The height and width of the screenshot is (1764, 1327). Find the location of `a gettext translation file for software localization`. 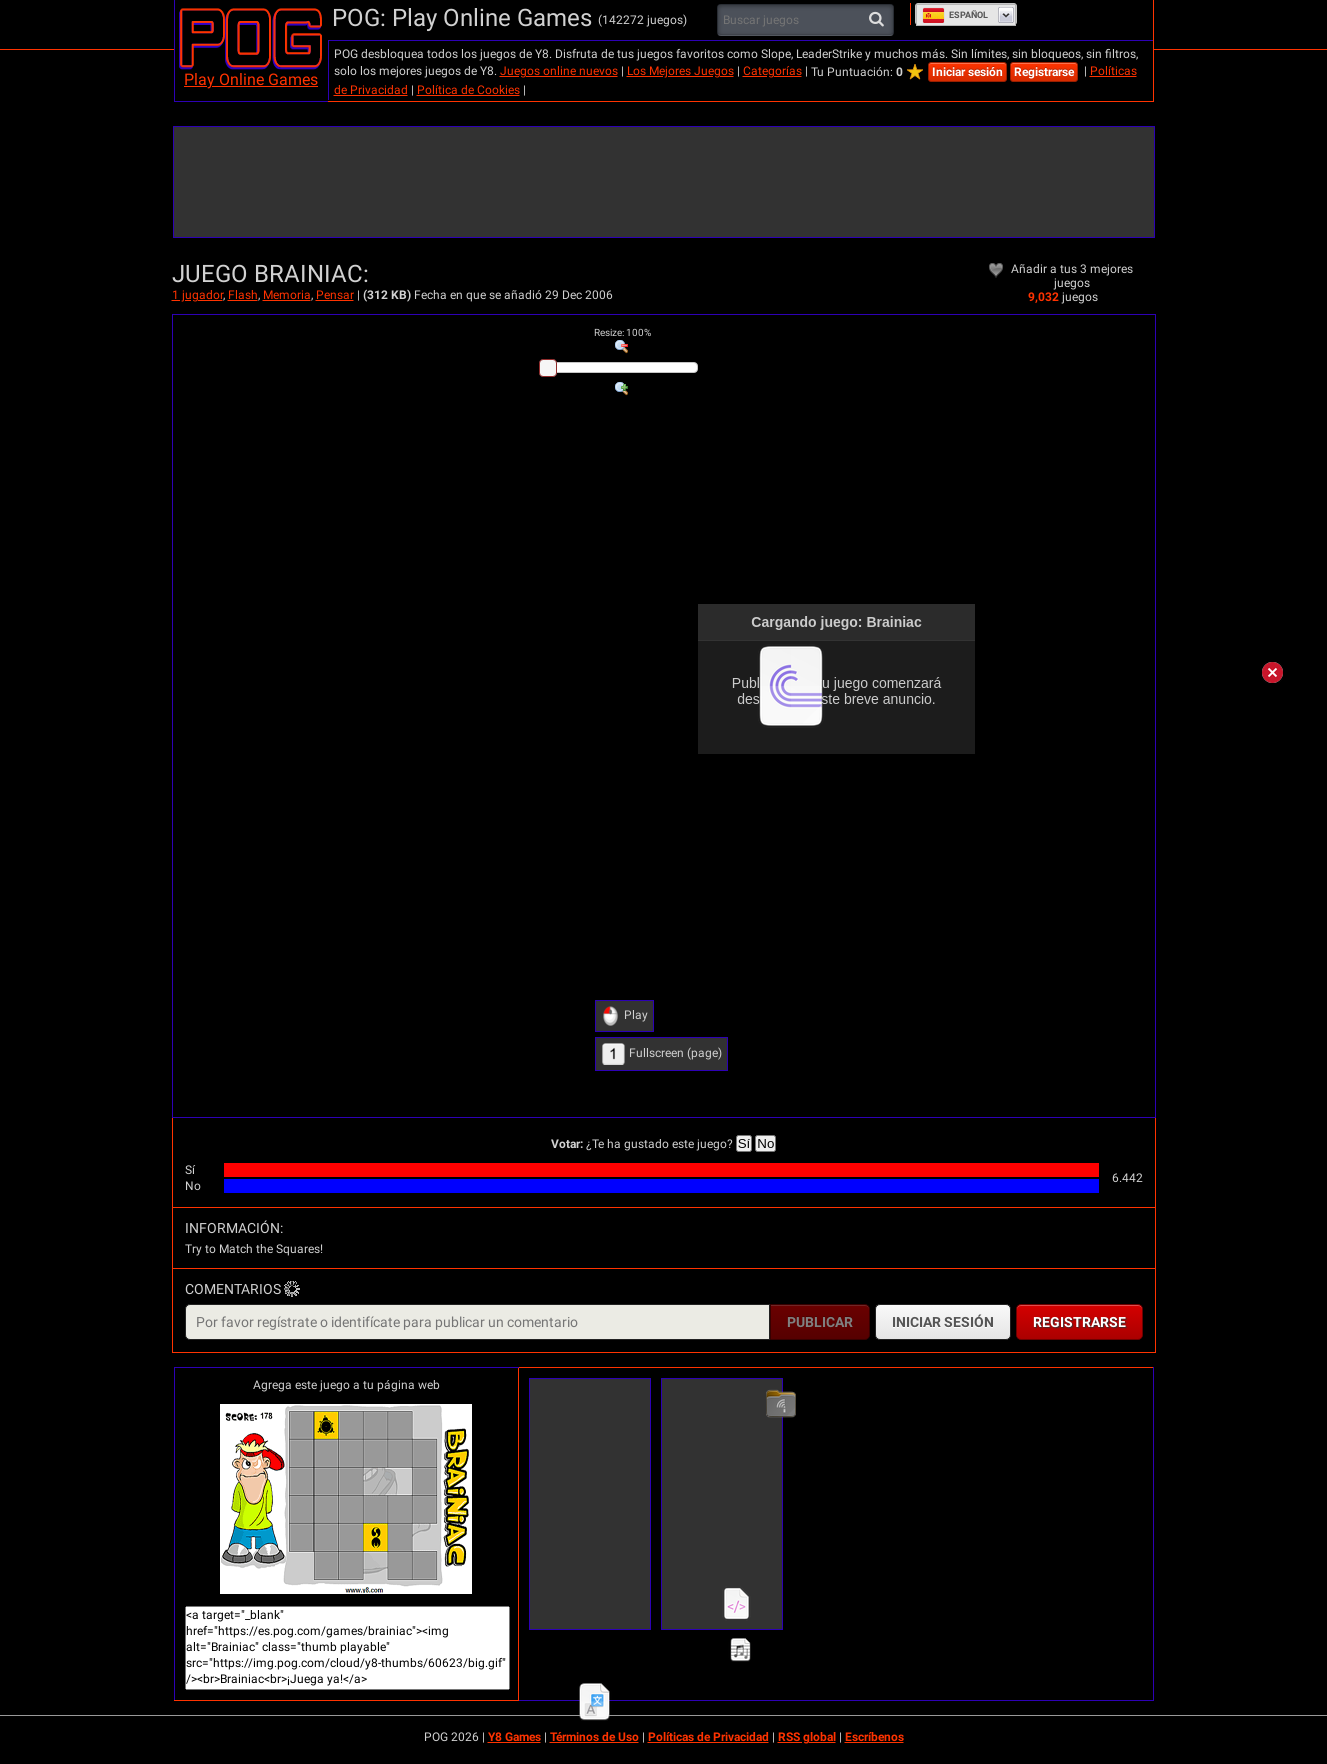

a gettext translation file for software localization is located at coordinates (594, 1701).